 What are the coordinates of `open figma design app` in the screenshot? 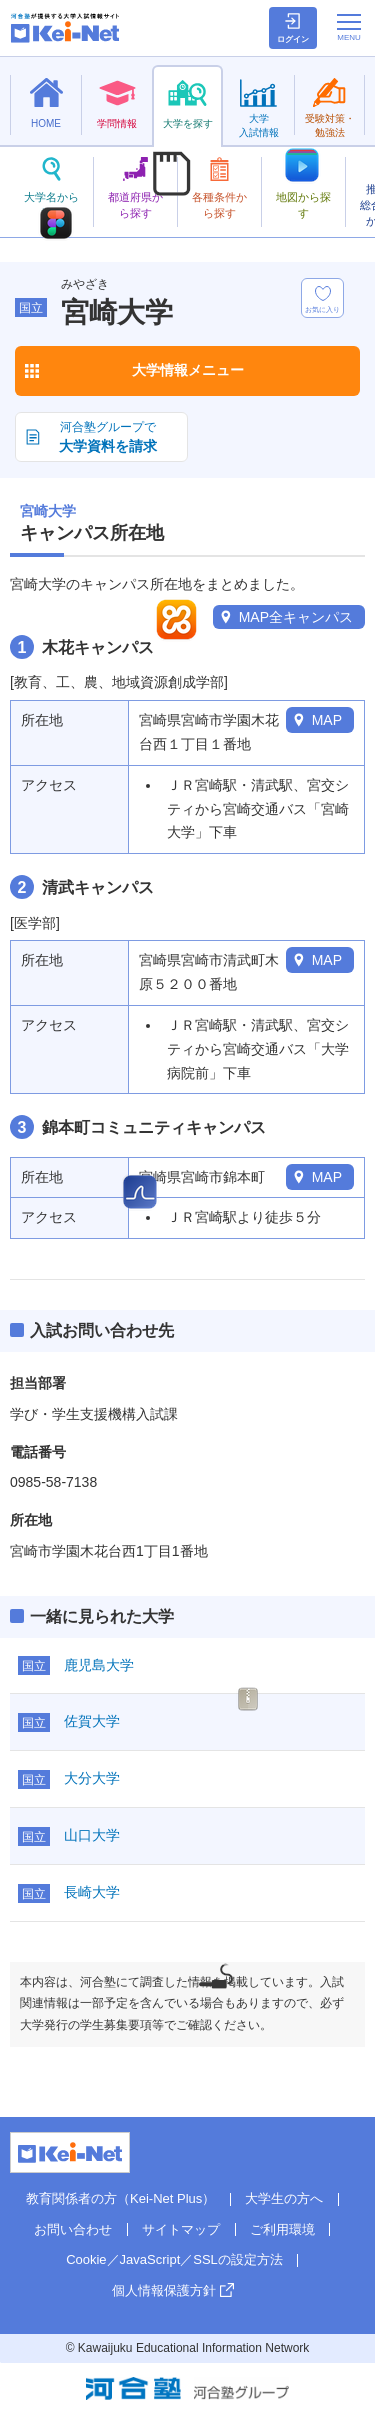 It's located at (56, 223).